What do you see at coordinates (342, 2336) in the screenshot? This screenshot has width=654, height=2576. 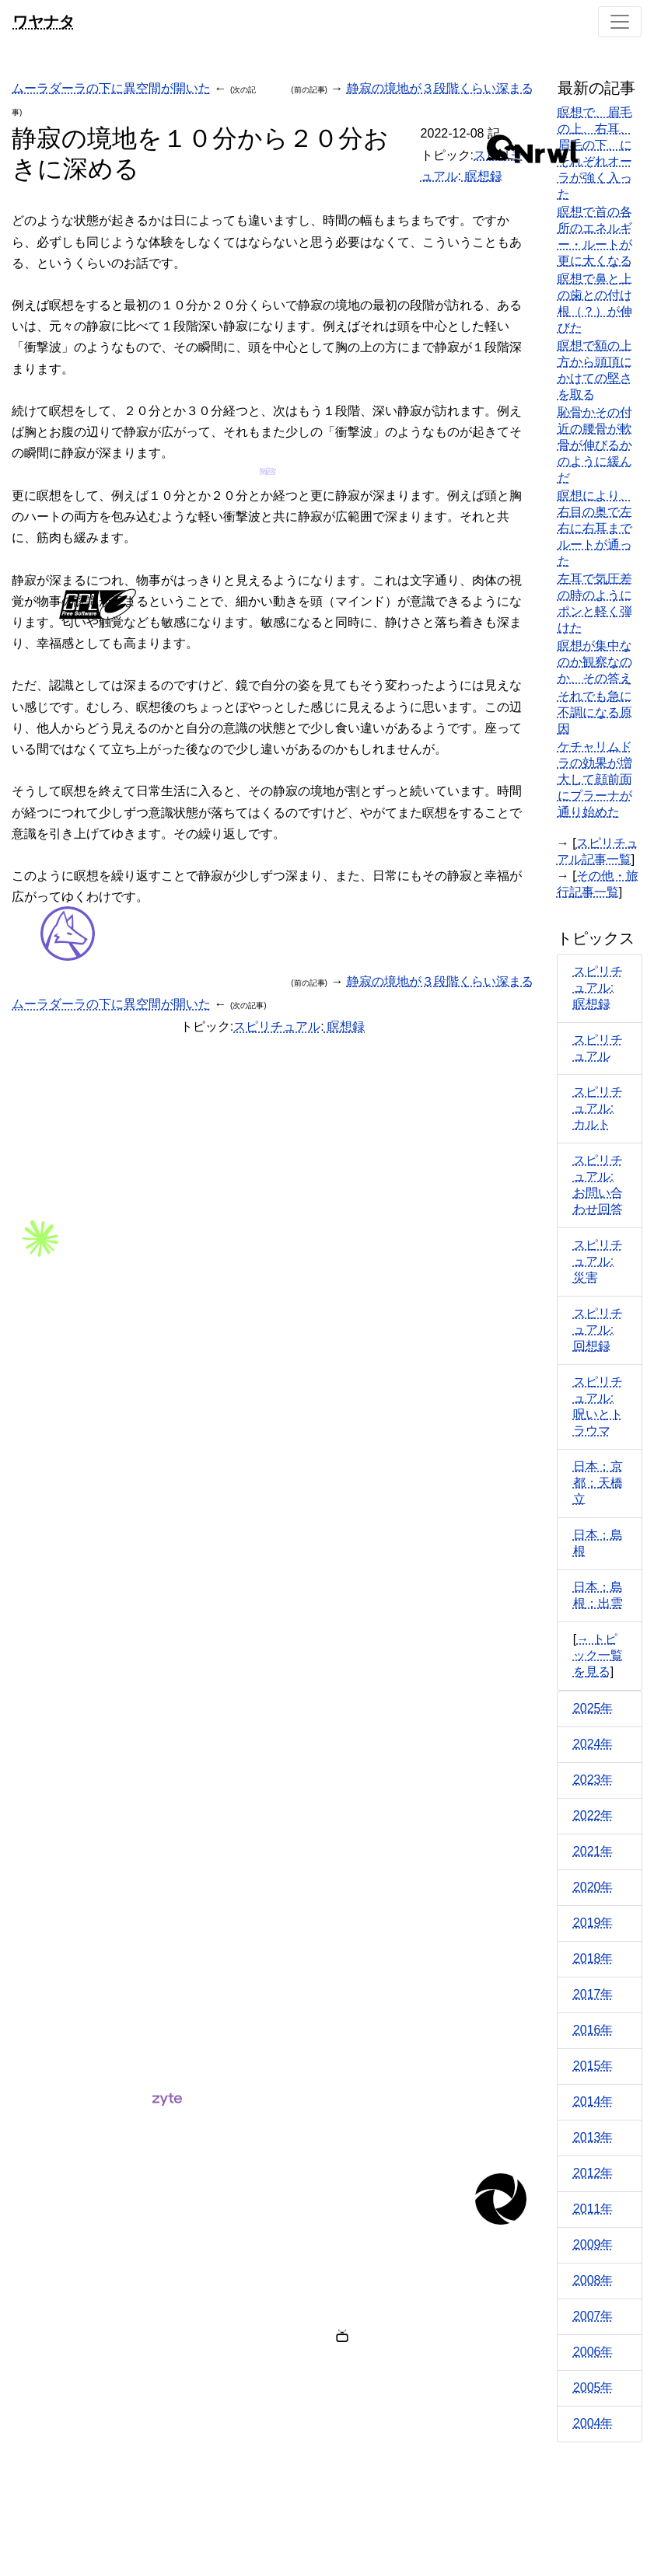 I see `open the MyShows app` at bounding box center [342, 2336].